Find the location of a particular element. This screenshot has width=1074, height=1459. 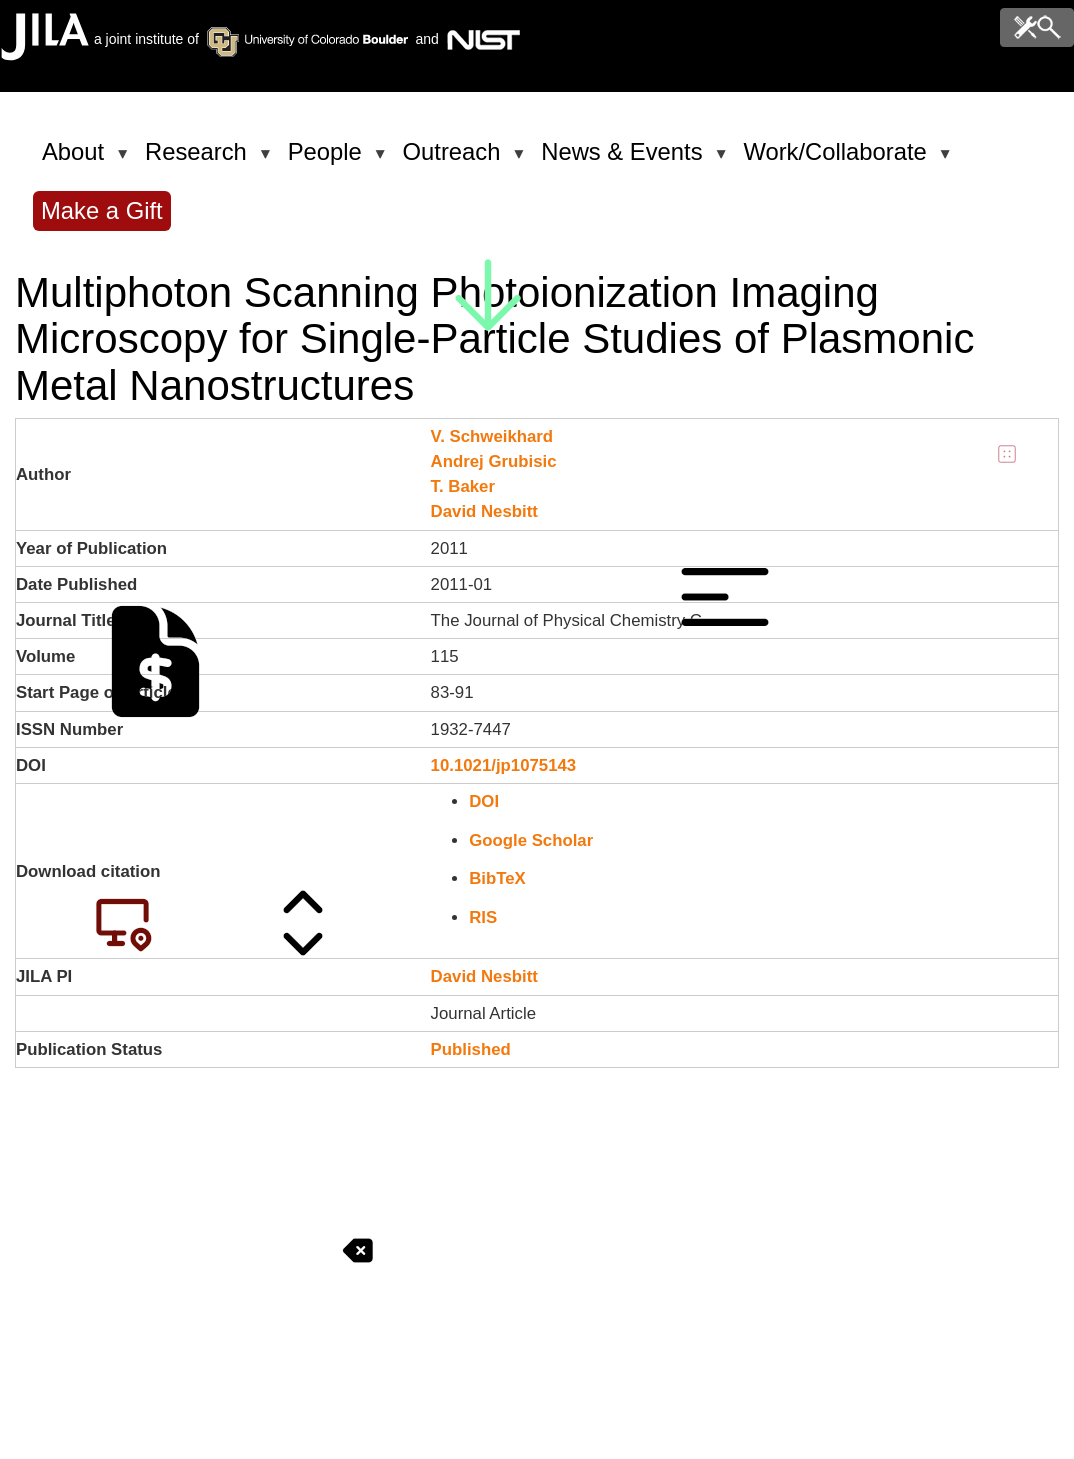

roll or randomize with a value of four is located at coordinates (1007, 454).